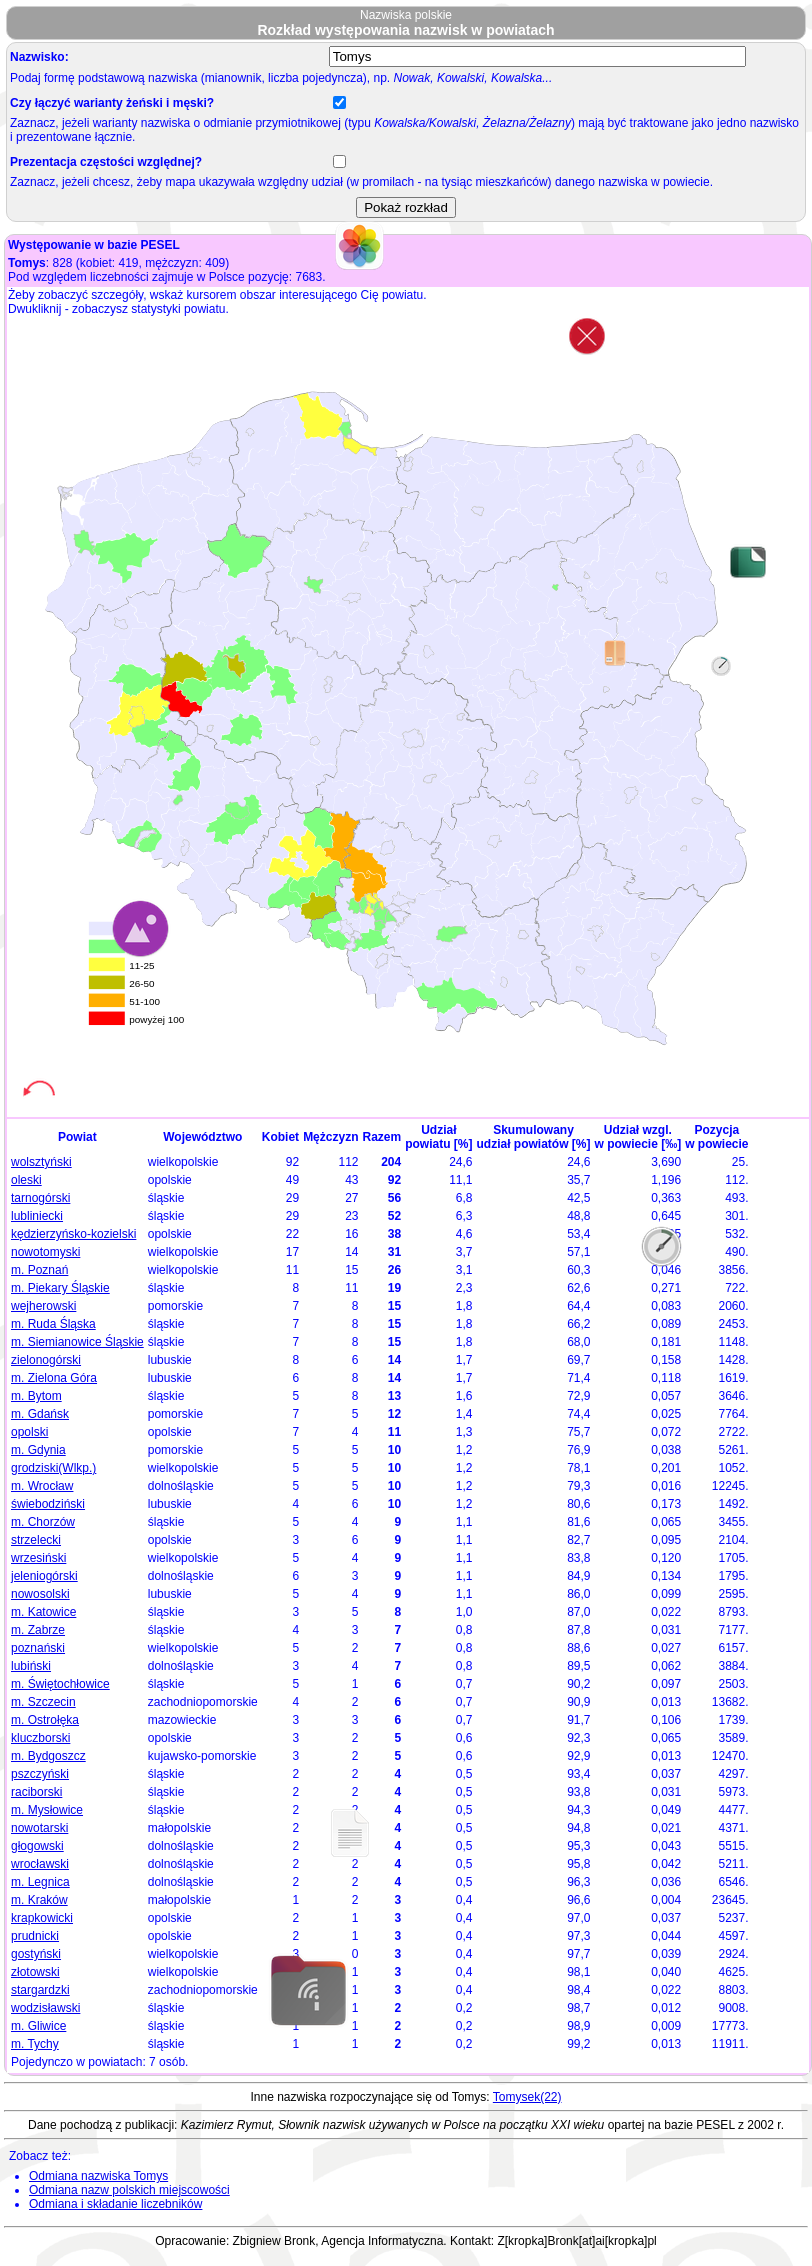 Image resolution: width=812 pixels, height=2266 pixels. I want to click on open the Photos app, so click(359, 245).